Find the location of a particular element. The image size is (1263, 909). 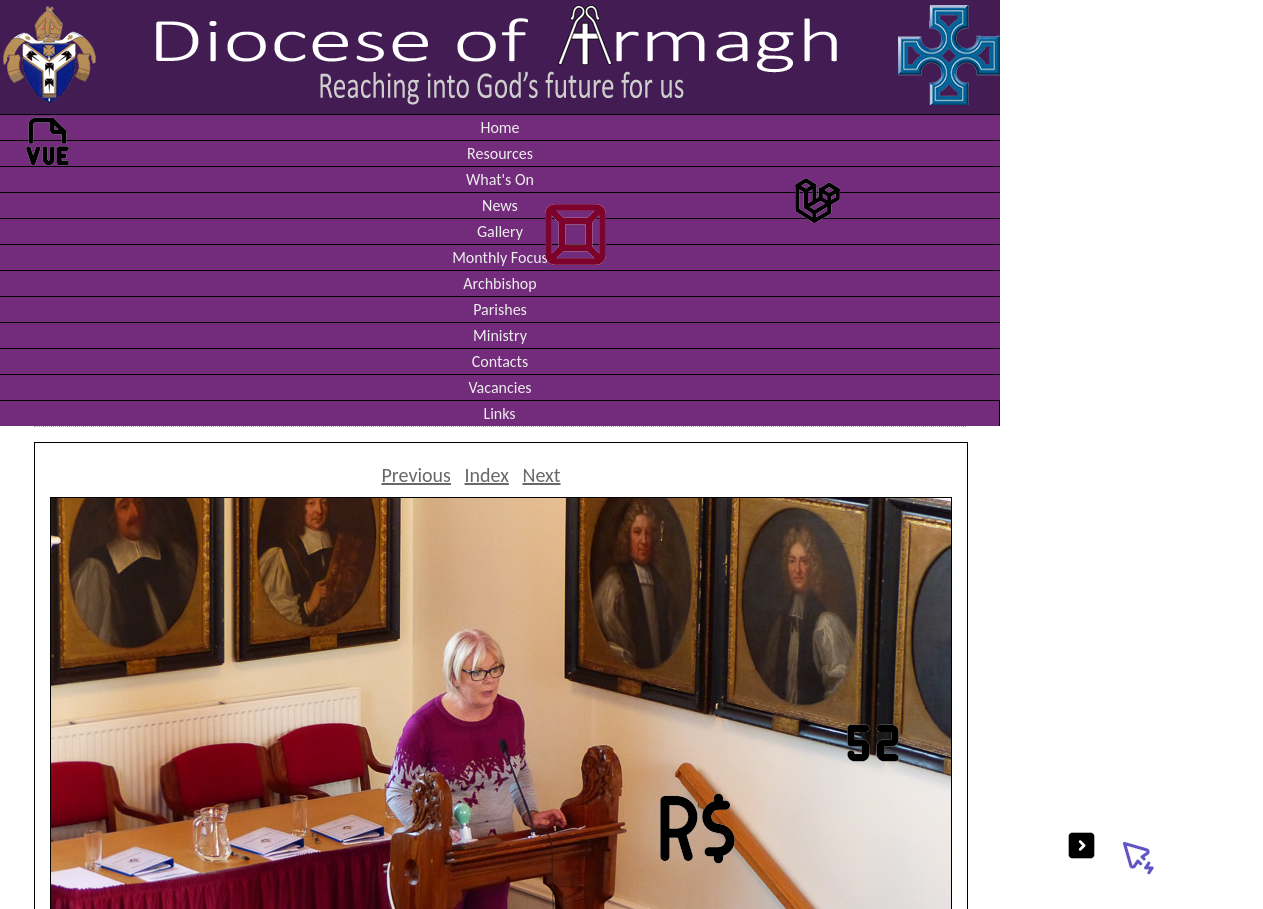

navigate to the next item or screen is located at coordinates (1081, 845).